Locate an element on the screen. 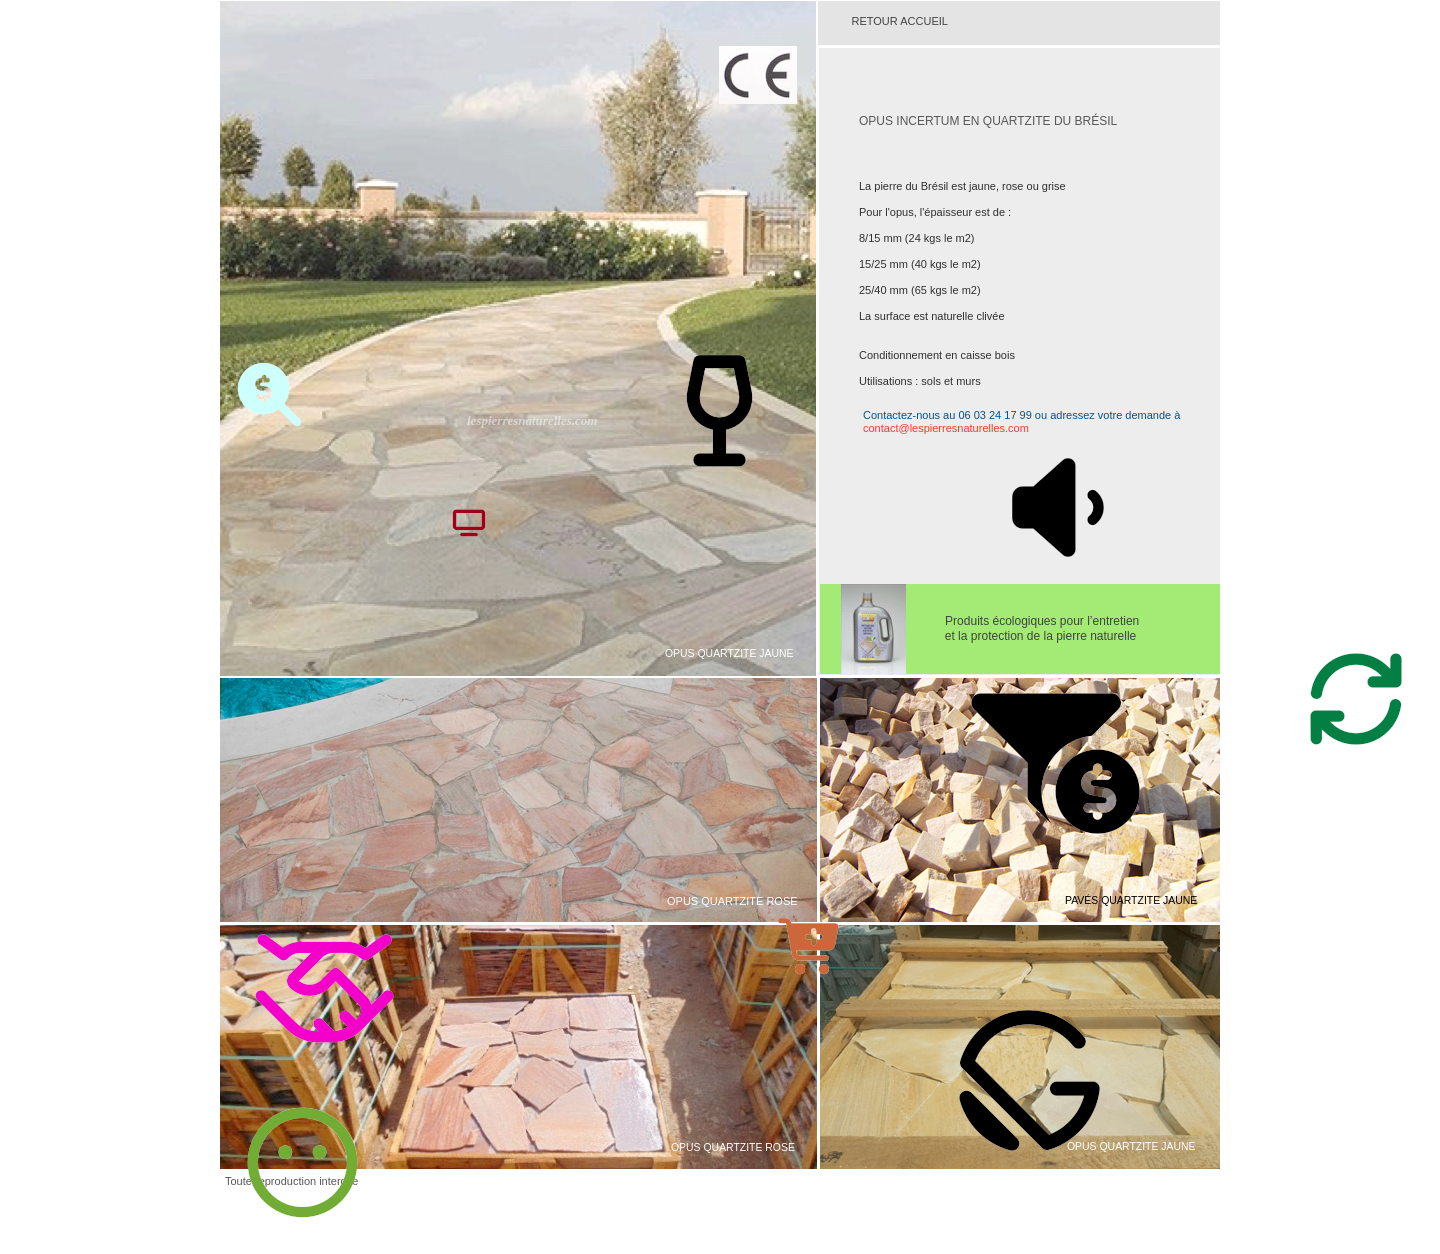 The width and height of the screenshot is (1440, 1254). Gatsby framework logo is located at coordinates (1028, 1081).